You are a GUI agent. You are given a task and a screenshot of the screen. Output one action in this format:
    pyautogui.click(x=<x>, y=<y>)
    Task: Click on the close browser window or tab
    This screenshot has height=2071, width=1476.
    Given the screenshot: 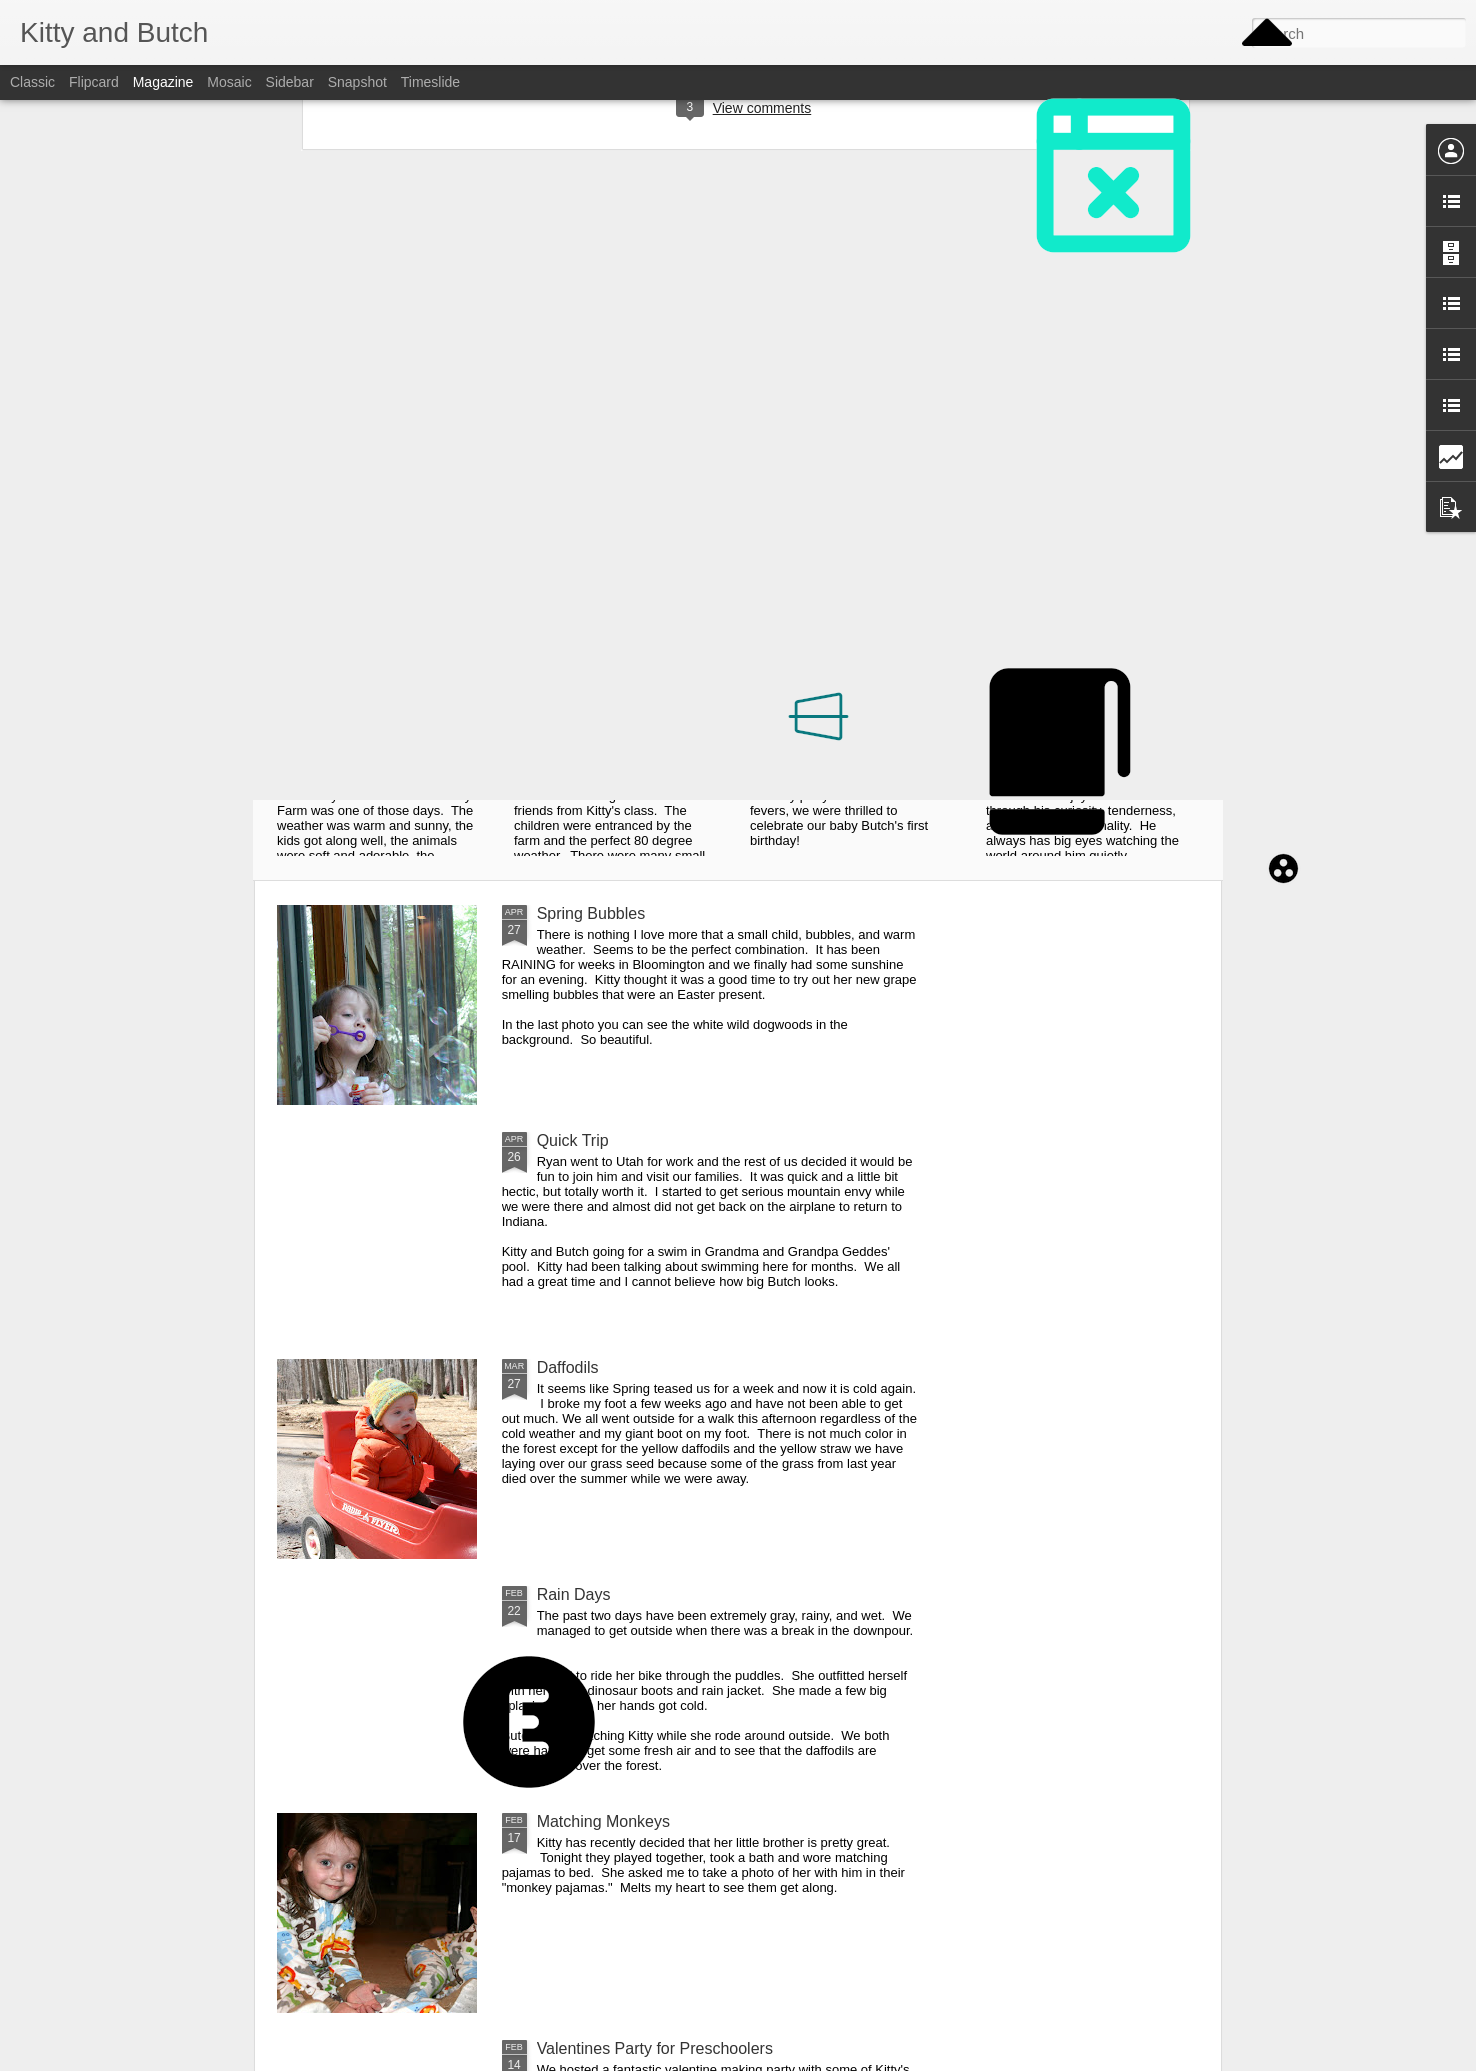 What is the action you would take?
    pyautogui.click(x=1113, y=175)
    